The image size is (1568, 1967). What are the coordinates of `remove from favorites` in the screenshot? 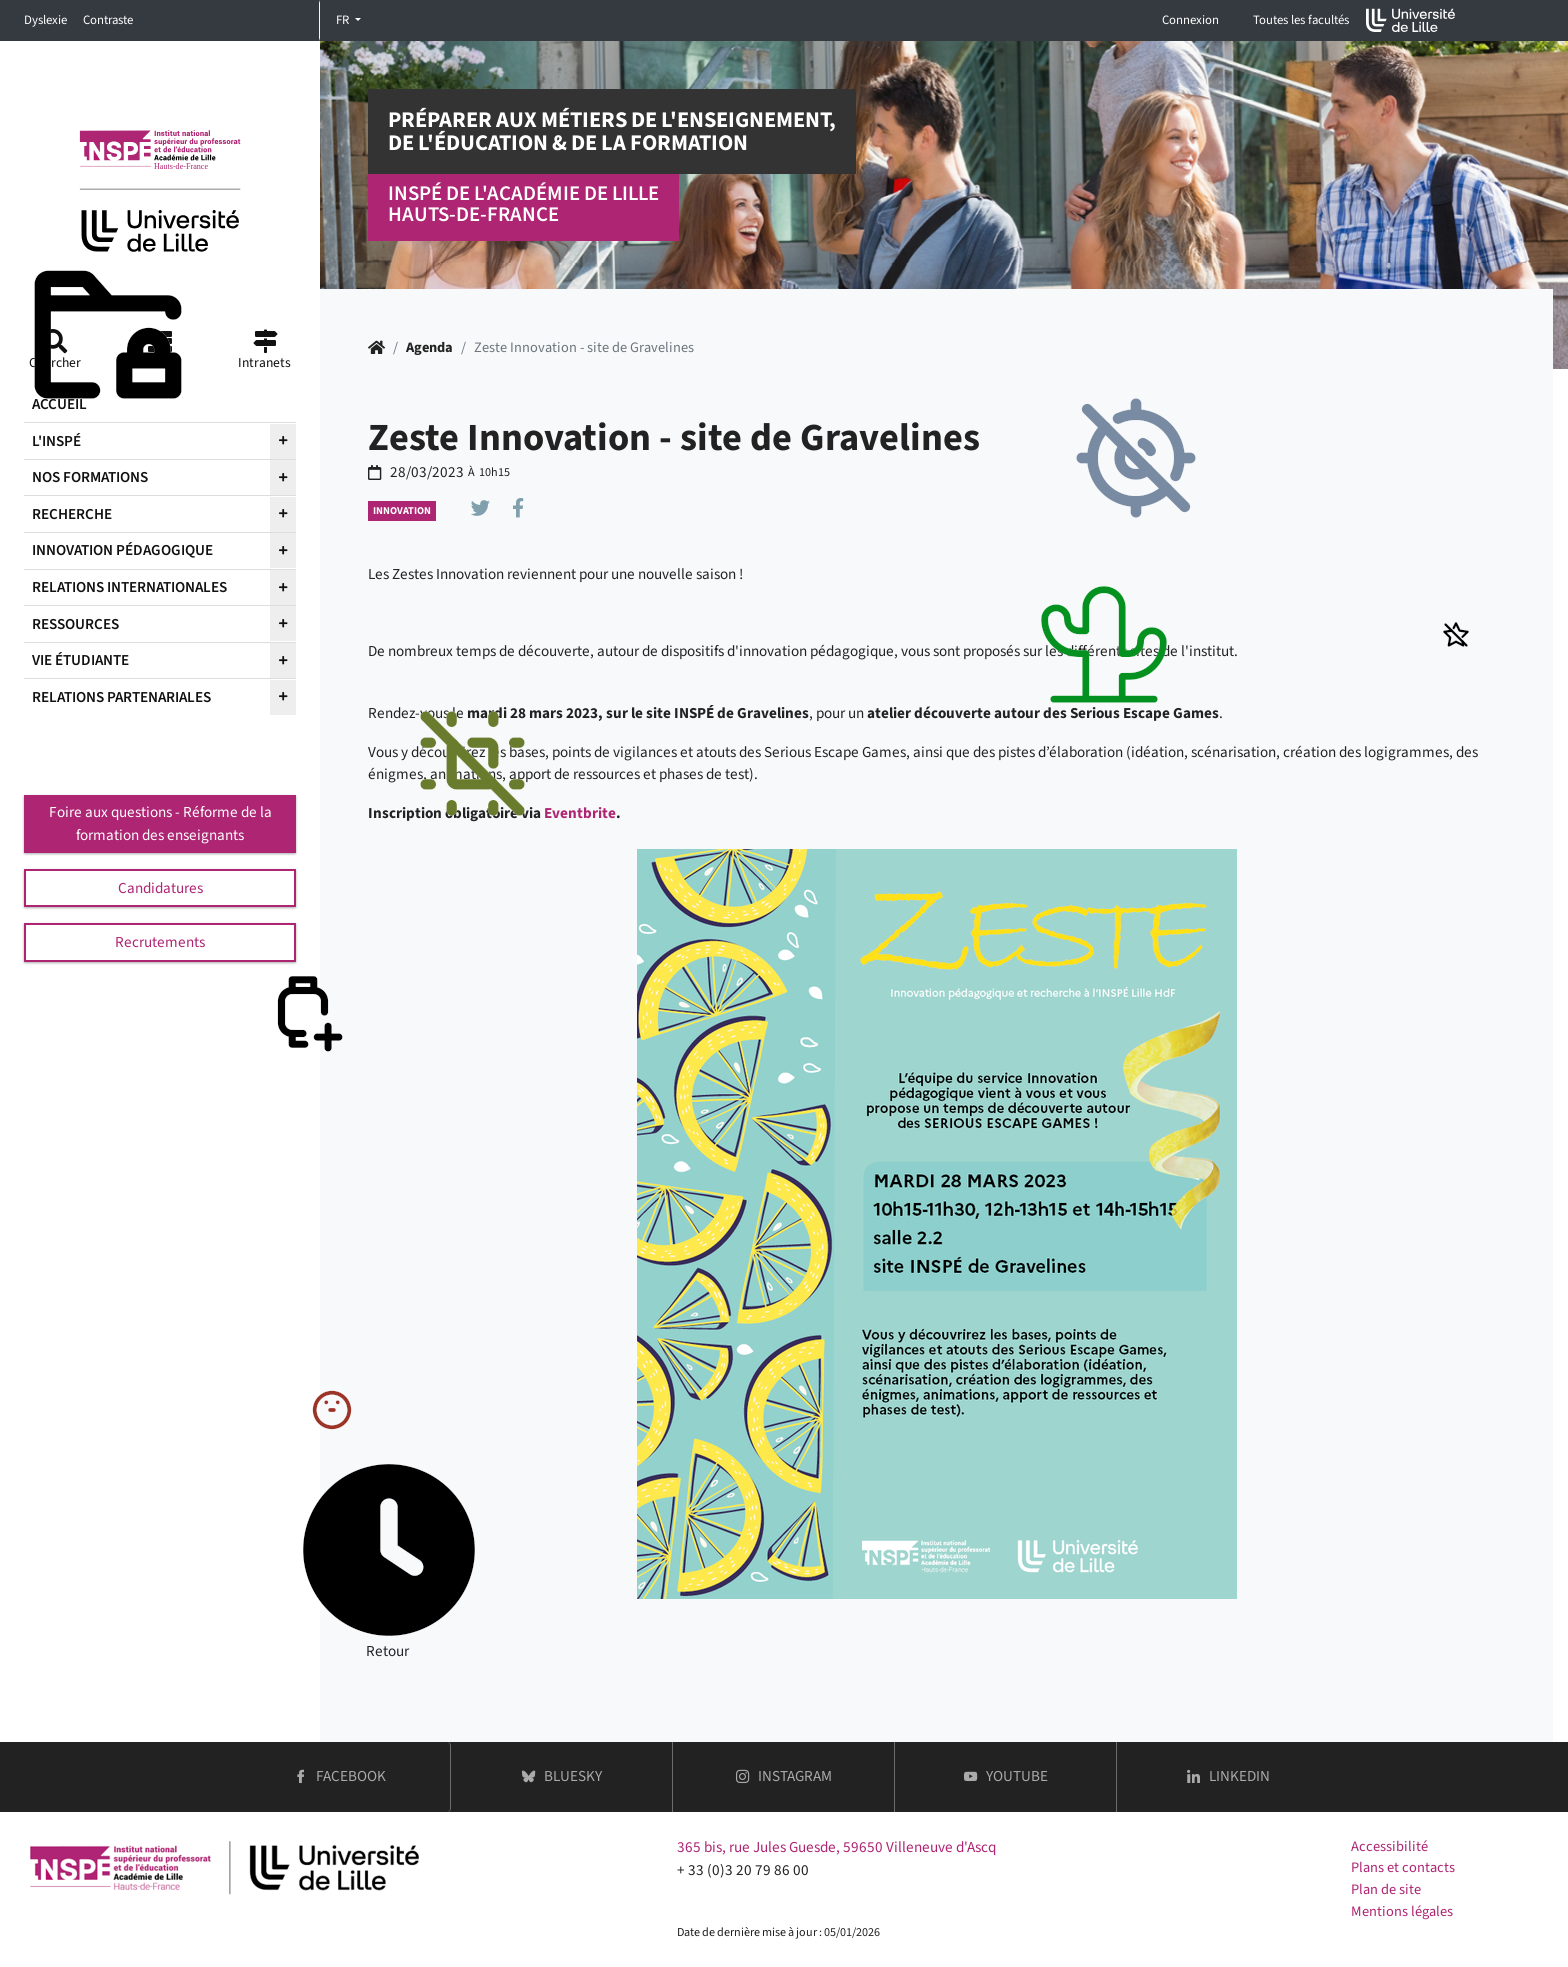 It's located at (1456, 635).